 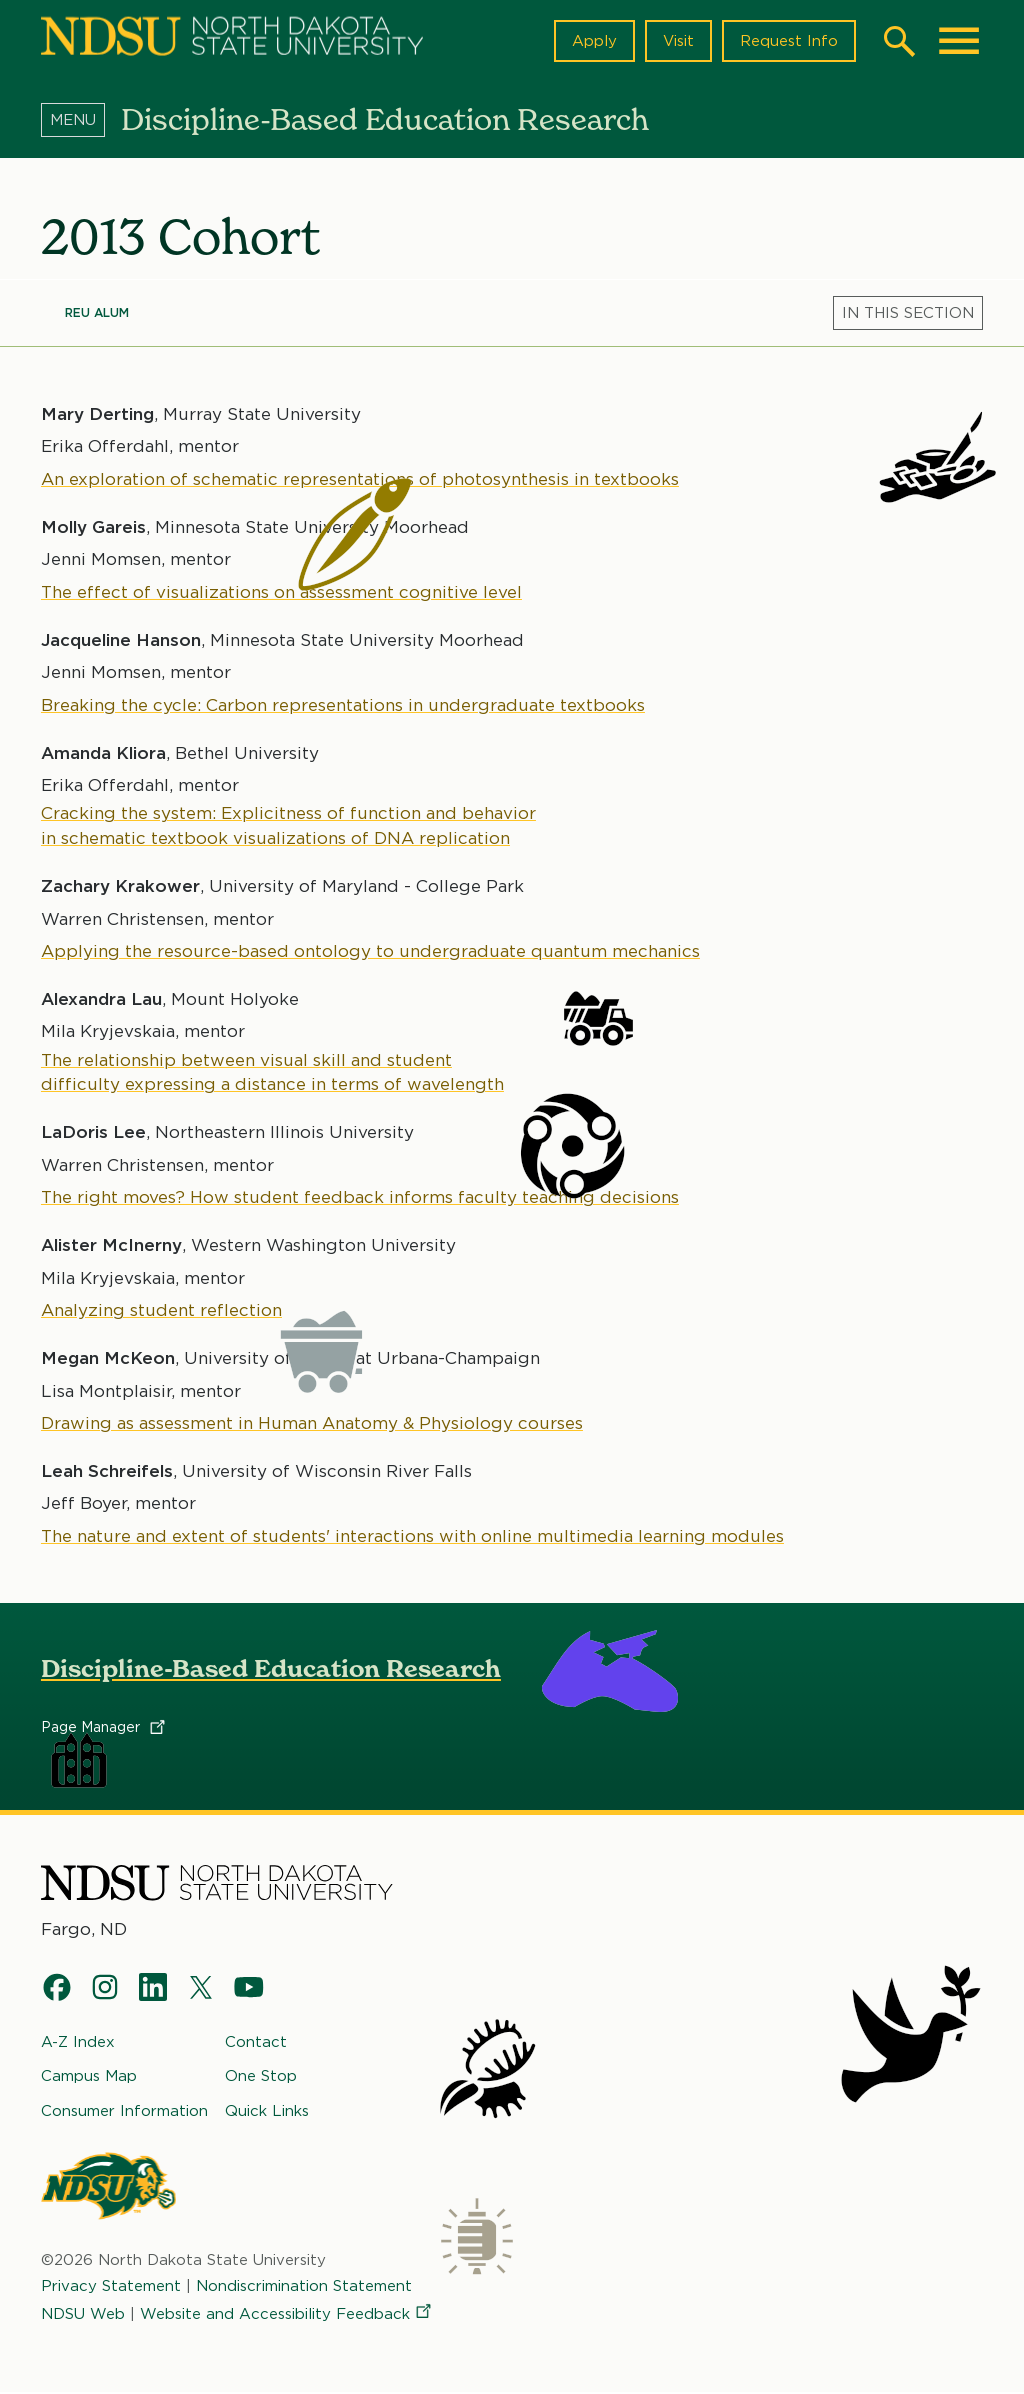 I want to click on decorative symbol representing infinity or interconnection, so click(x=572, y=1146).